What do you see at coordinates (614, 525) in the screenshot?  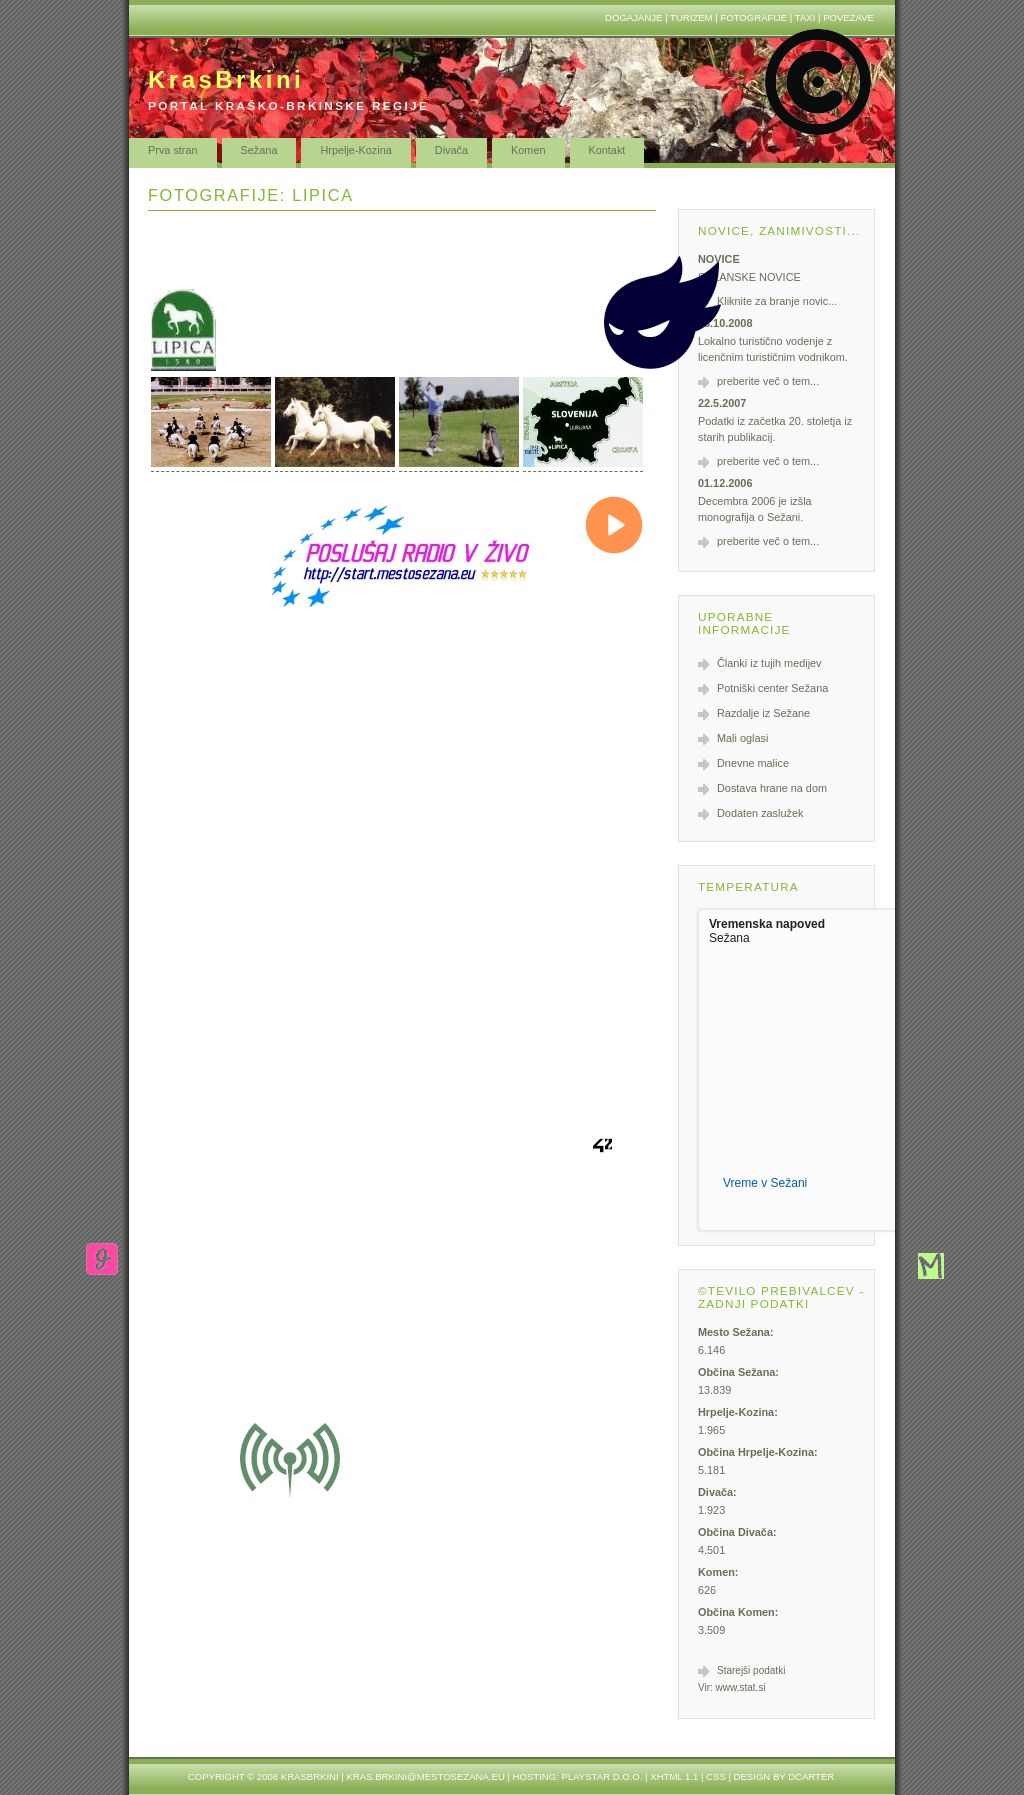 I see `play media or video content` at bounding box center [614, 525].